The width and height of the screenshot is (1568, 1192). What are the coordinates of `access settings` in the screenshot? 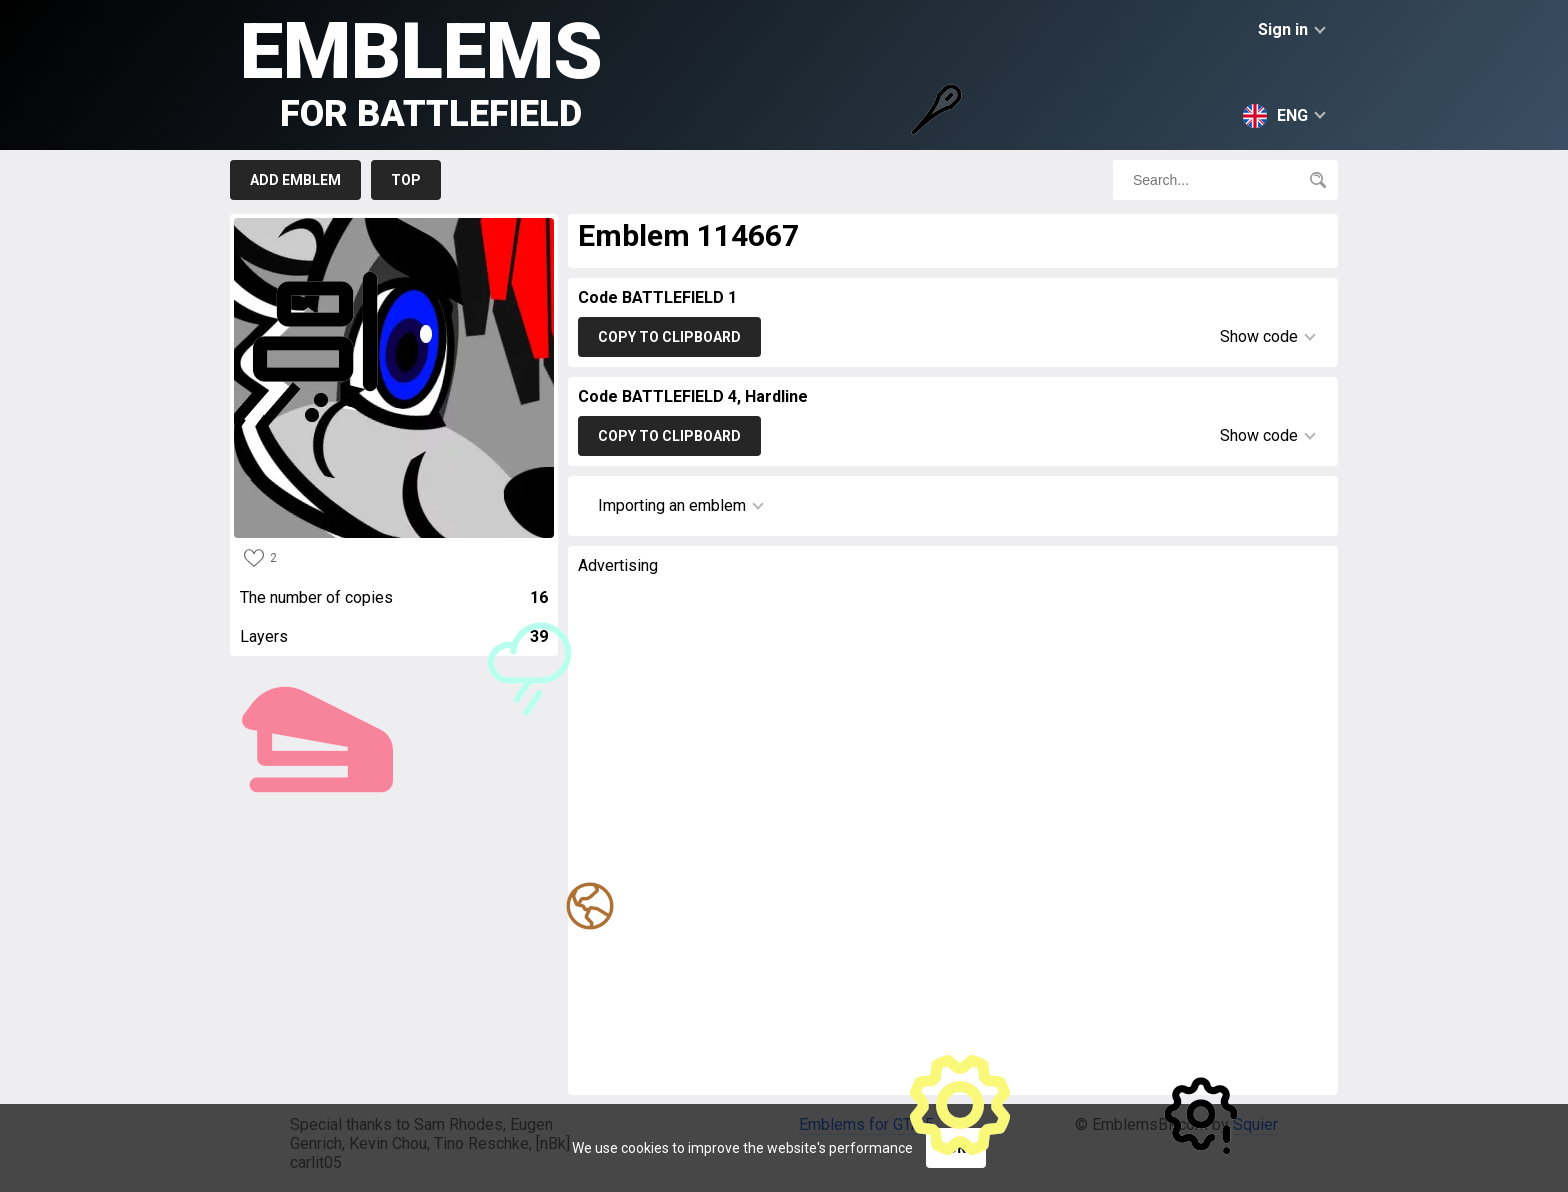 It's located at (960, 1105).